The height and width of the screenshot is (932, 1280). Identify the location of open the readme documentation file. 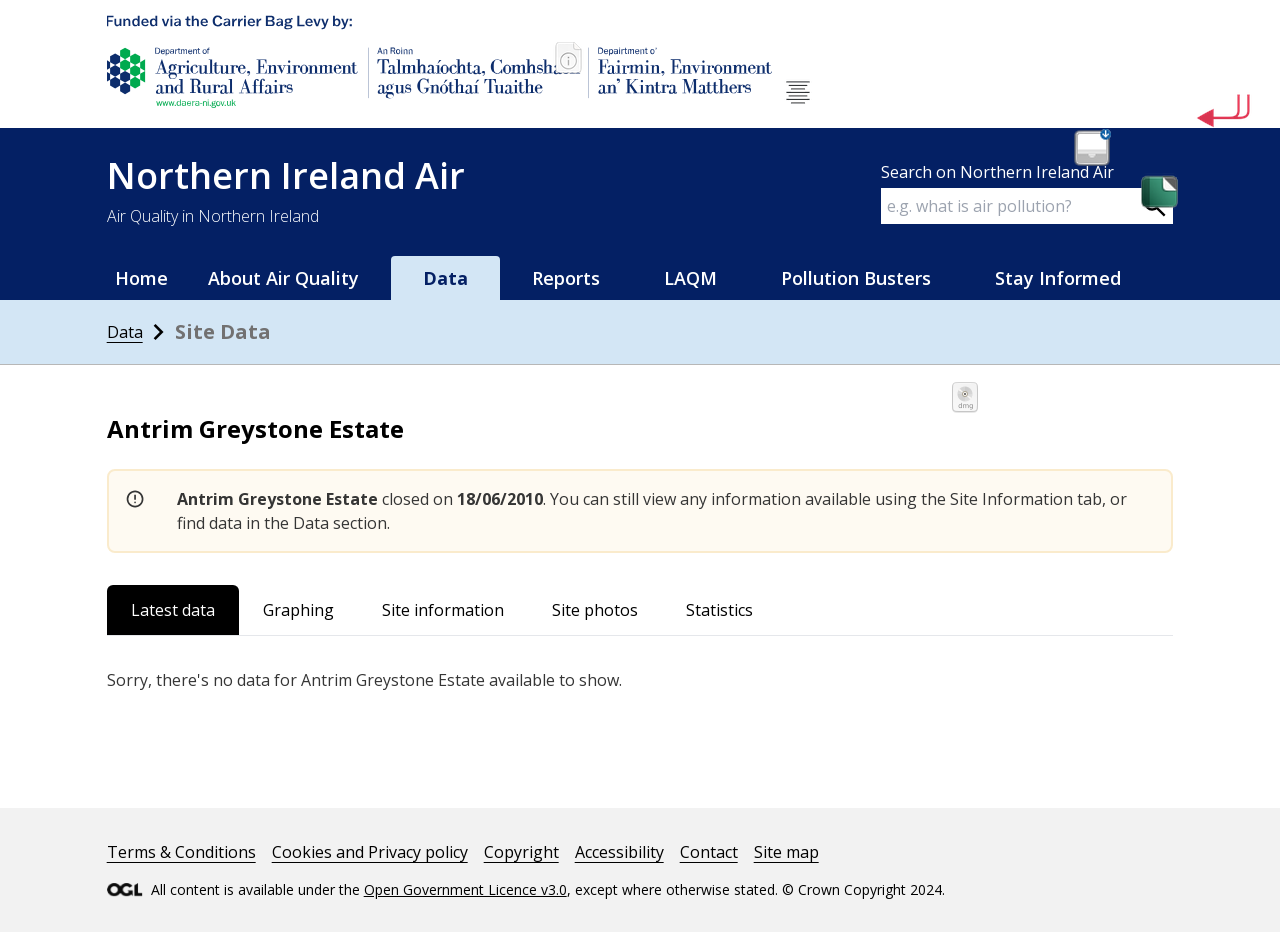
(568, 57).